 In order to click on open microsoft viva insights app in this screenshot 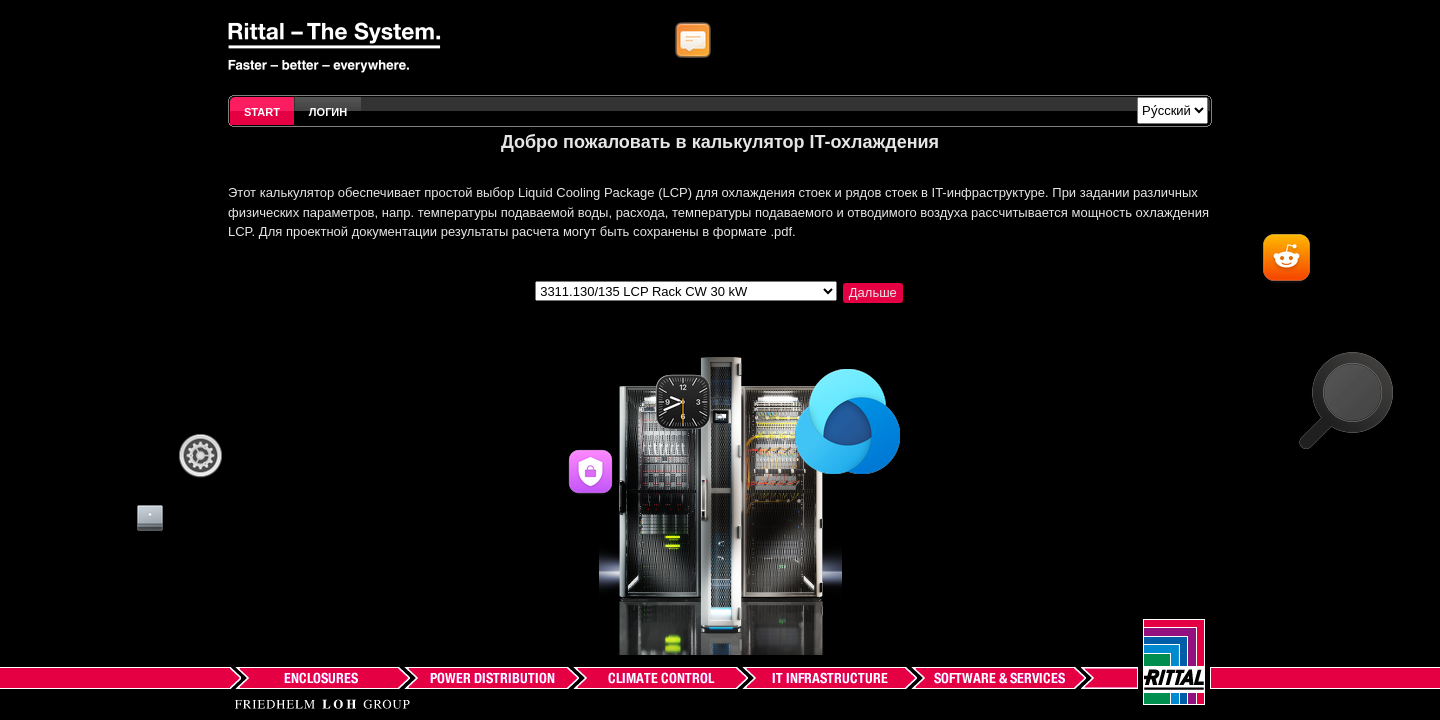, I will do `click(847, 421)`.